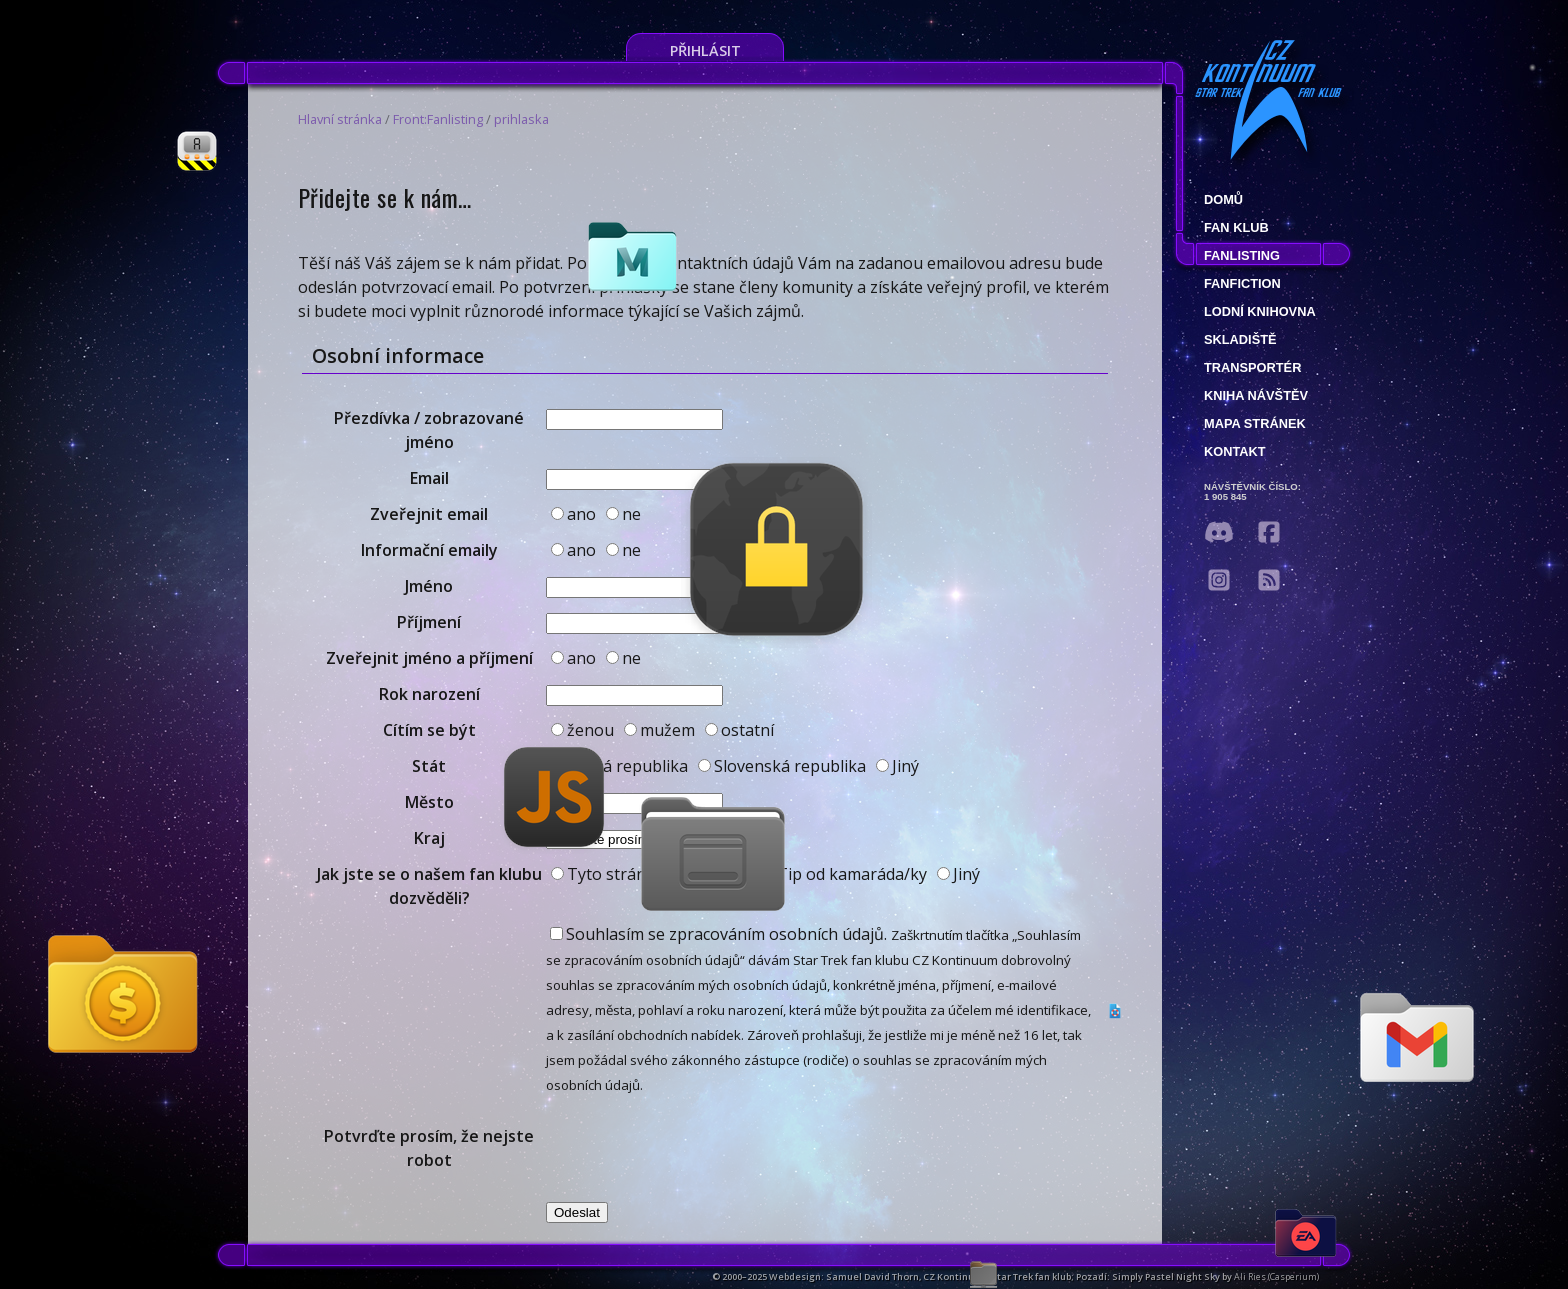 This screenshot has height=1289, width=1568. Describe the element at coordinates (197, 151) in the screenshot. I see `open chromatic guitar tuner app (development version)` at that location.